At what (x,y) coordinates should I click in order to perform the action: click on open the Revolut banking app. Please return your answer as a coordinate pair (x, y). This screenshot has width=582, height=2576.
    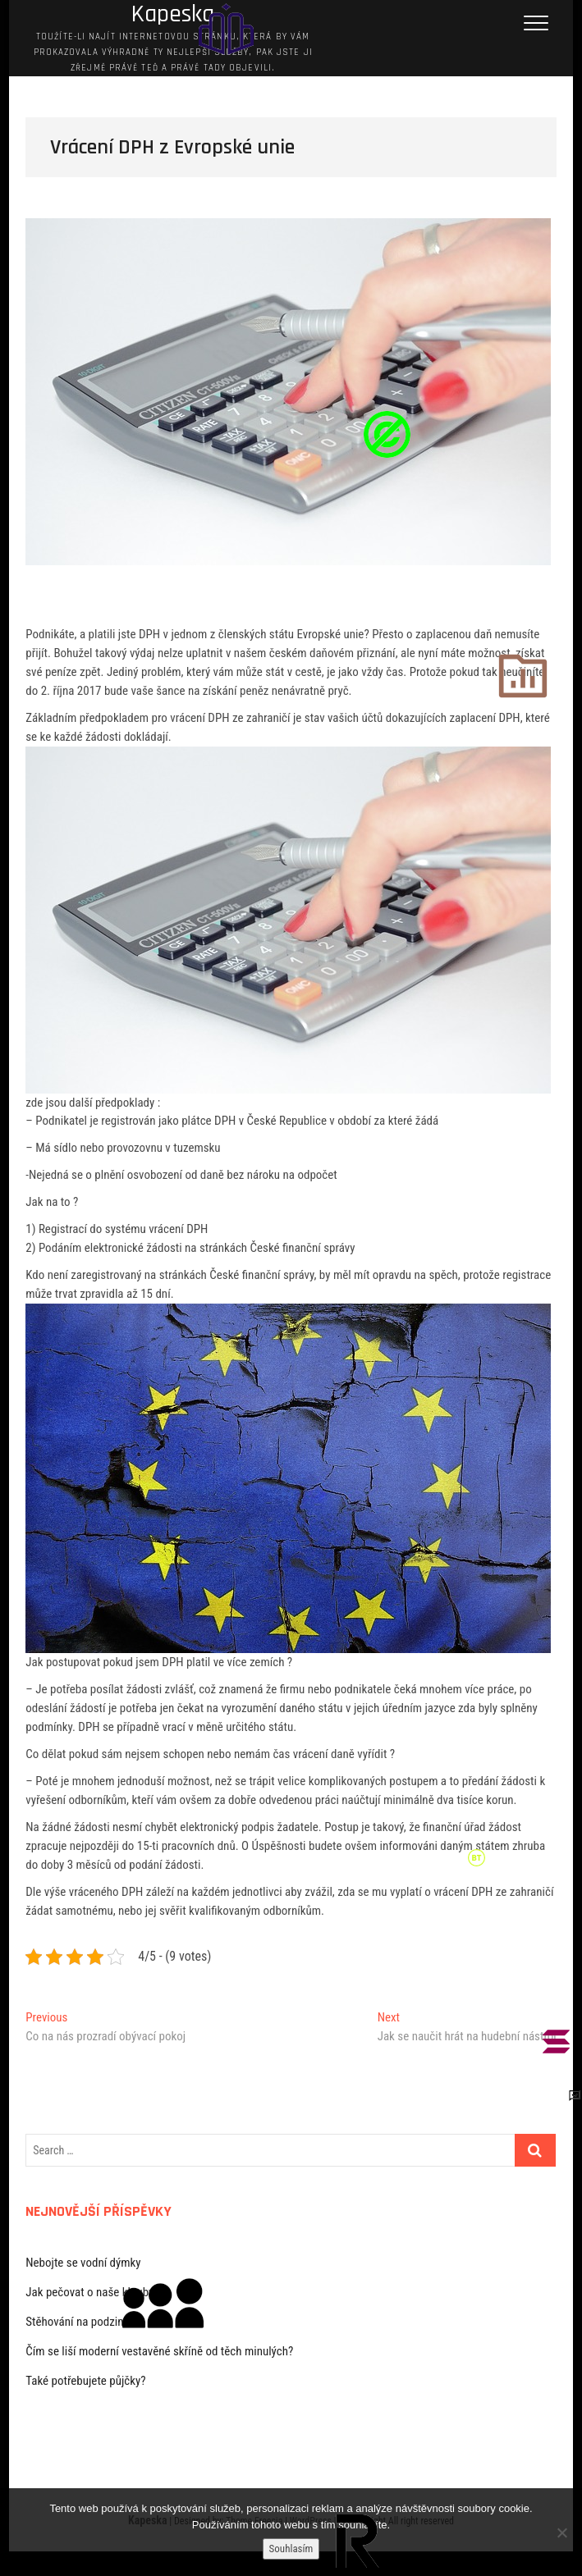
    Looking at the image, I should click on (357, 2541).